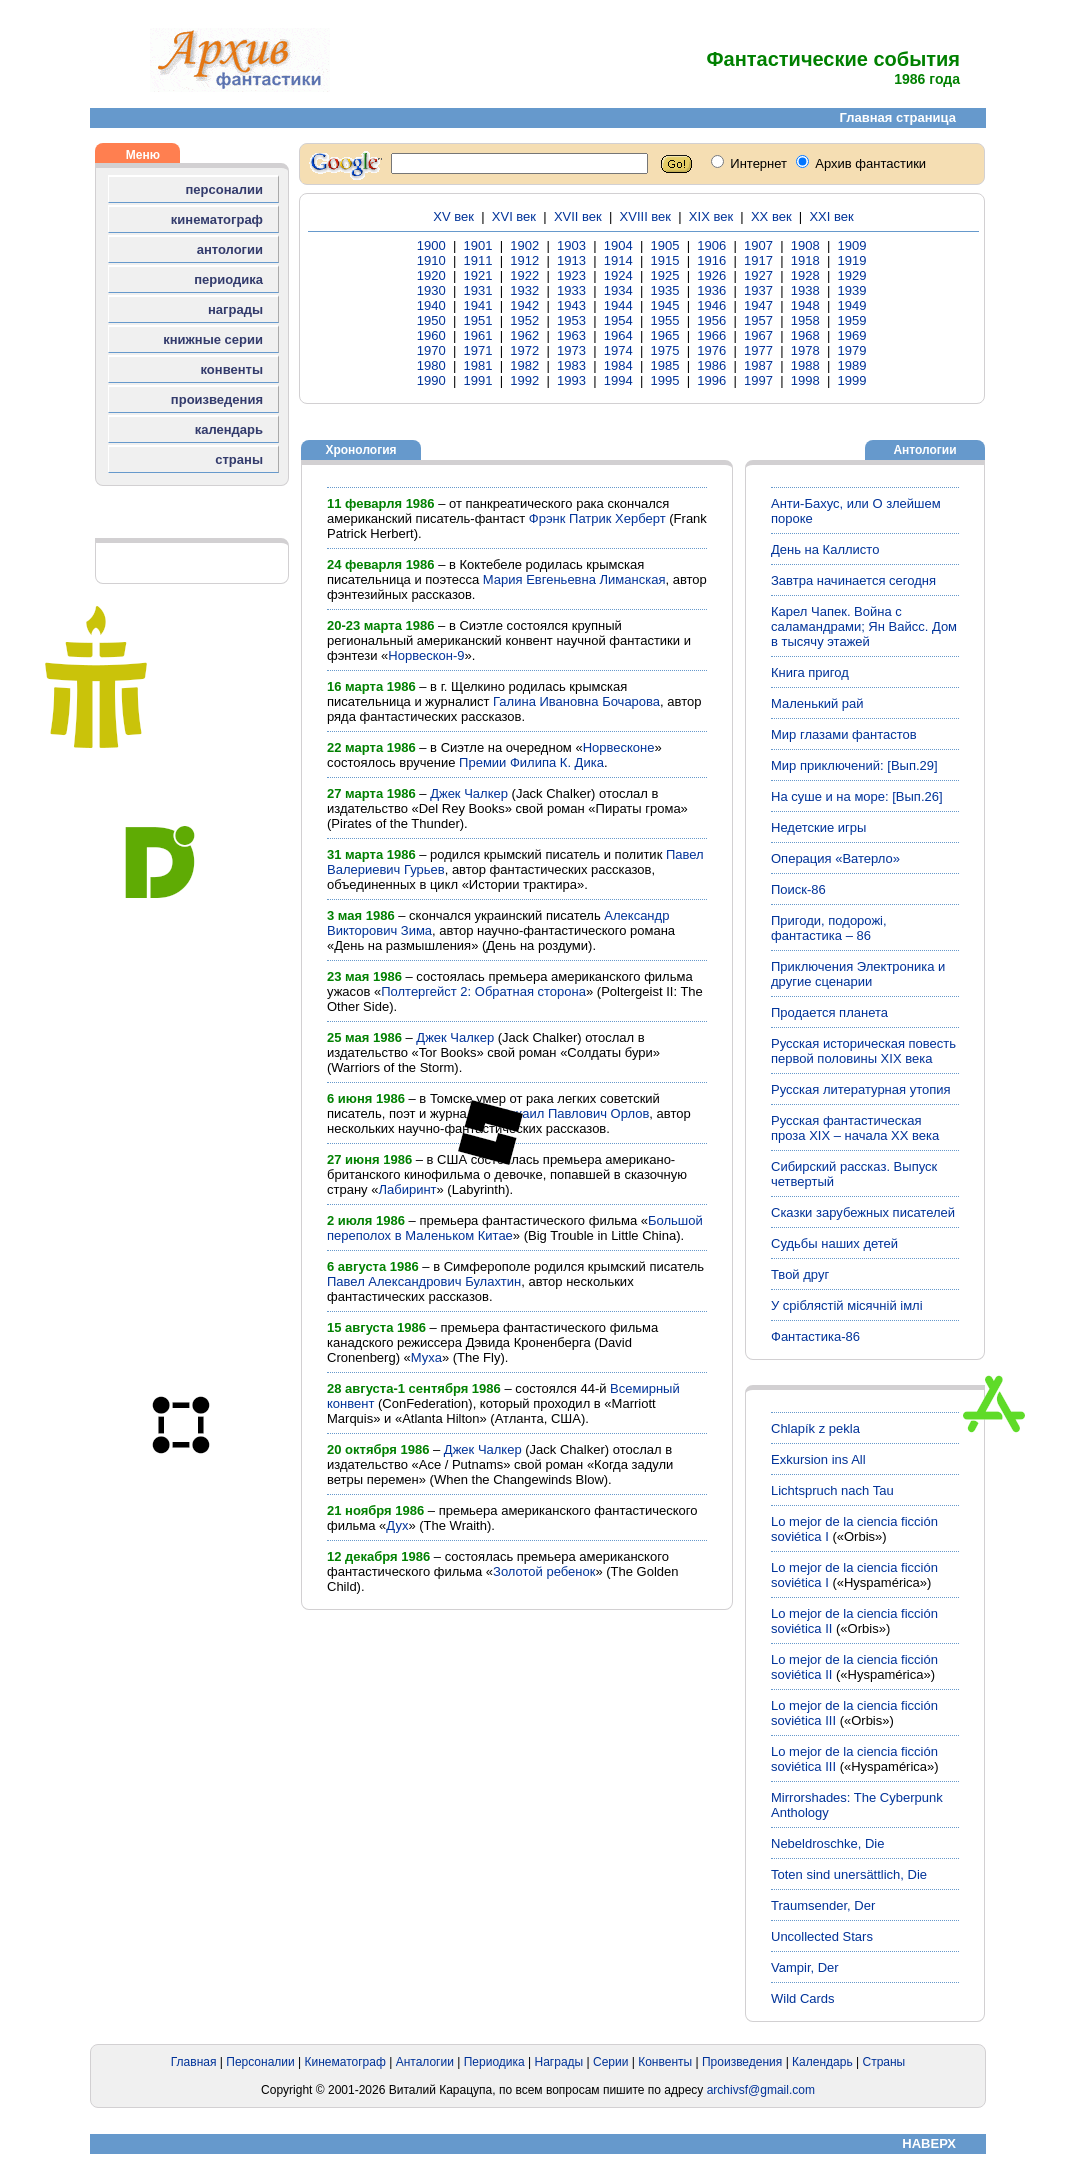 Image resolution: width=1080 pixels, height=2177 pixels. What do you see at coordinates (96, 677) in the screenshot?
I see `visit Red Candle Games website or store page` at bounding box center [96, 677].